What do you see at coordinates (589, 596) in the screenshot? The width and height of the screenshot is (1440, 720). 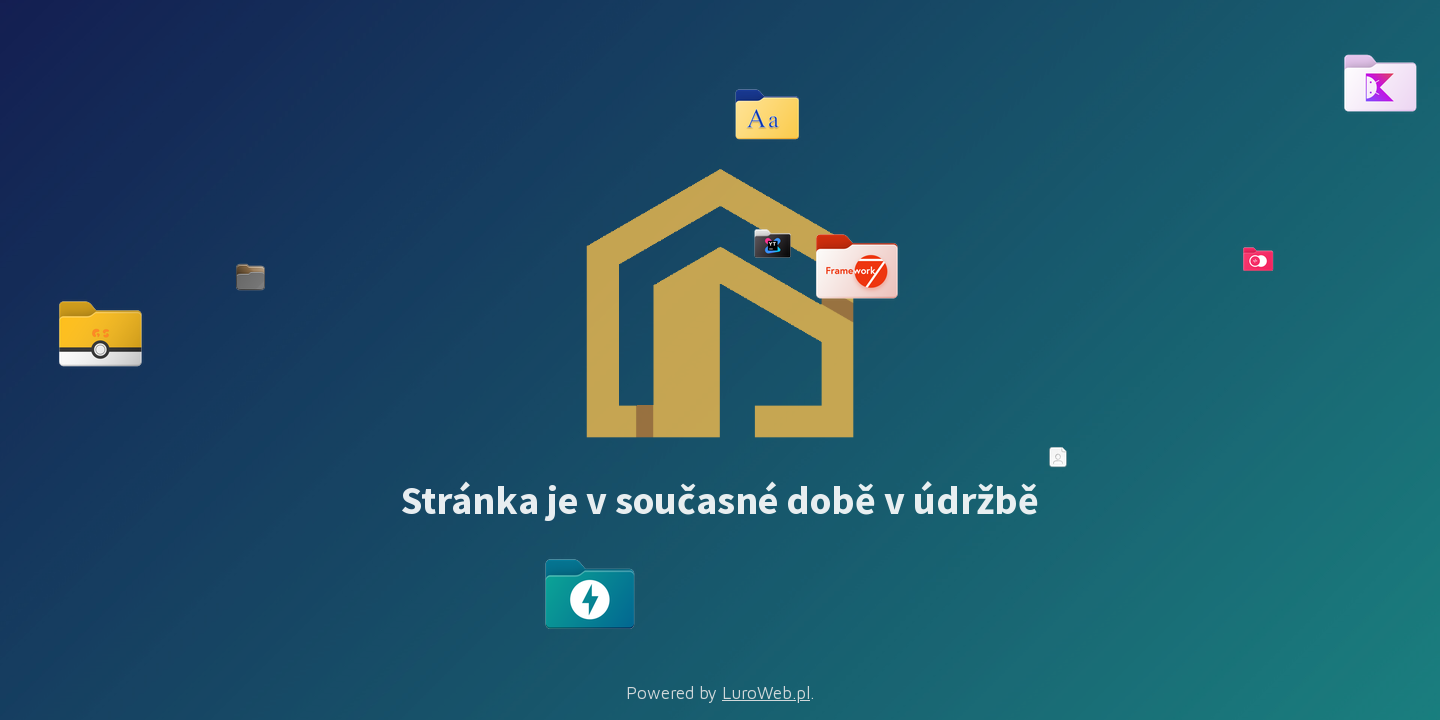 I see `open fastapi project folder` at bounding box center [589, 596].